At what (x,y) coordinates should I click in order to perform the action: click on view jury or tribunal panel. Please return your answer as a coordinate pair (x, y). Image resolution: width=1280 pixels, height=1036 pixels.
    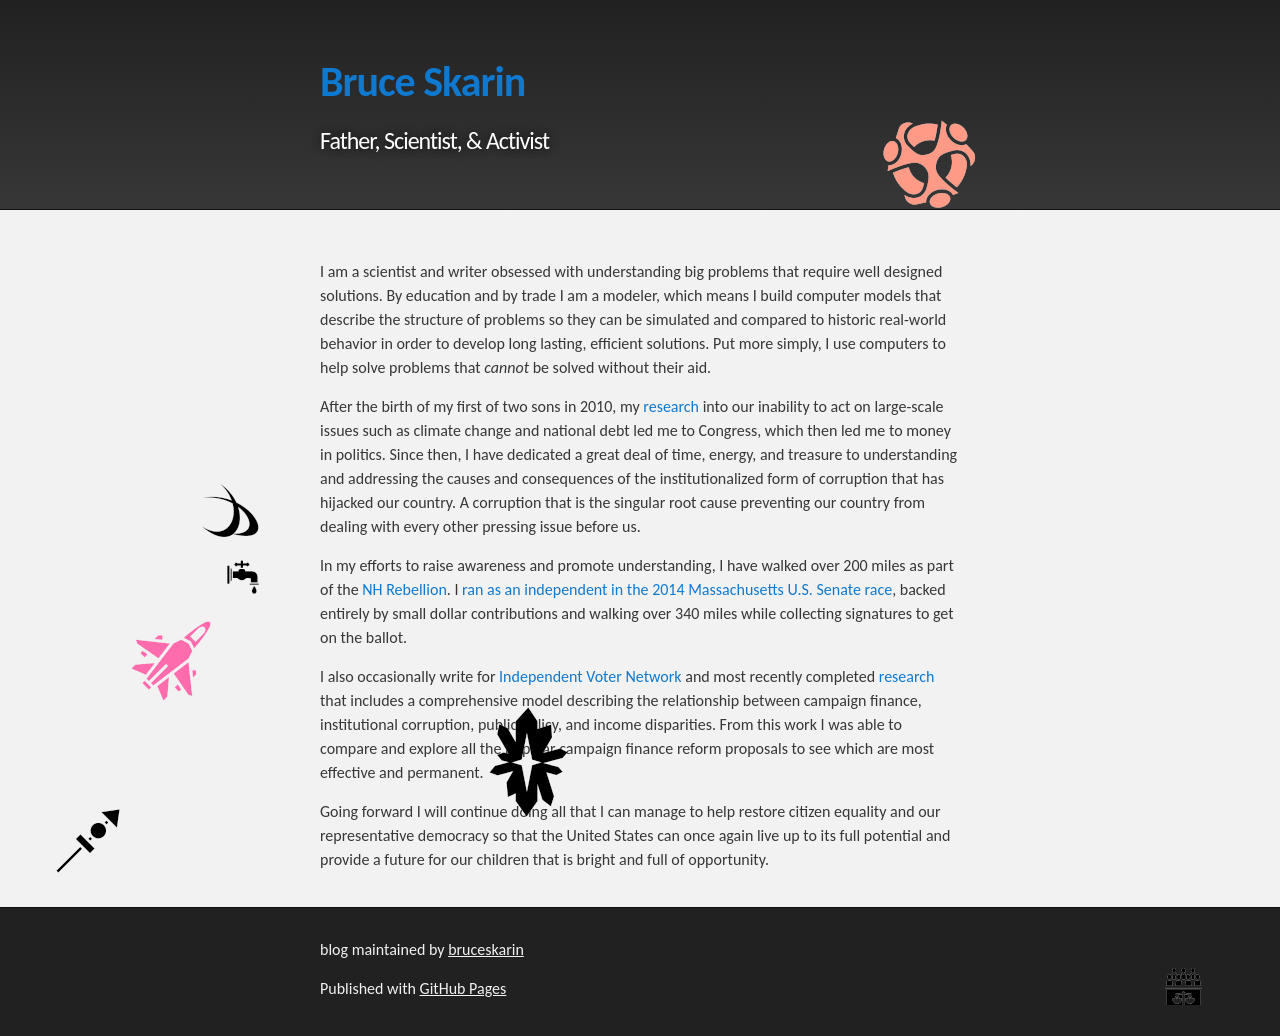
    Looking at the image, I should click on (1183, 986).